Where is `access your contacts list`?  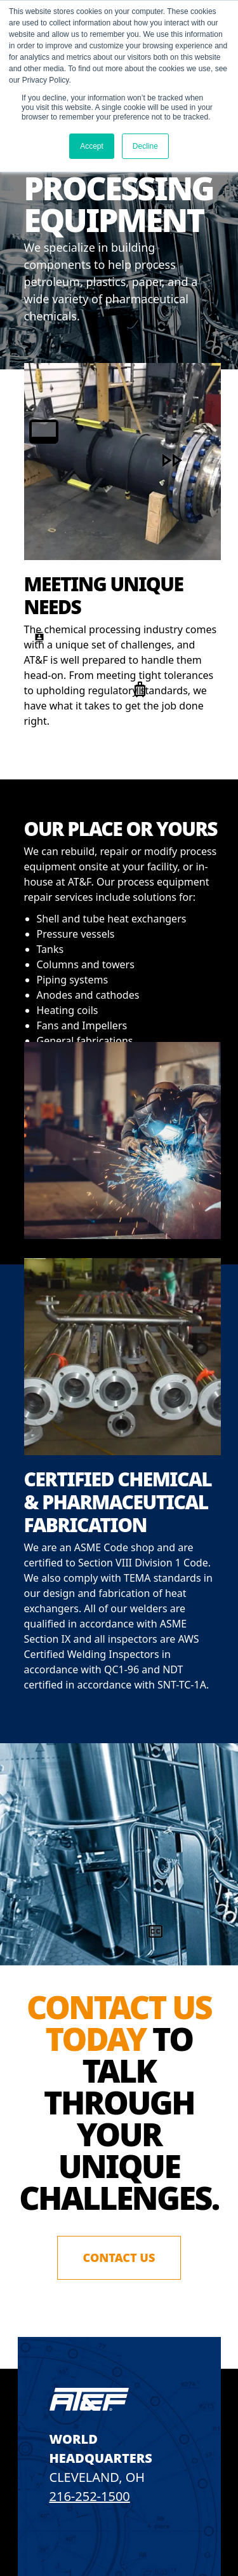
access your contacts list is located at coordinates (39, 637).